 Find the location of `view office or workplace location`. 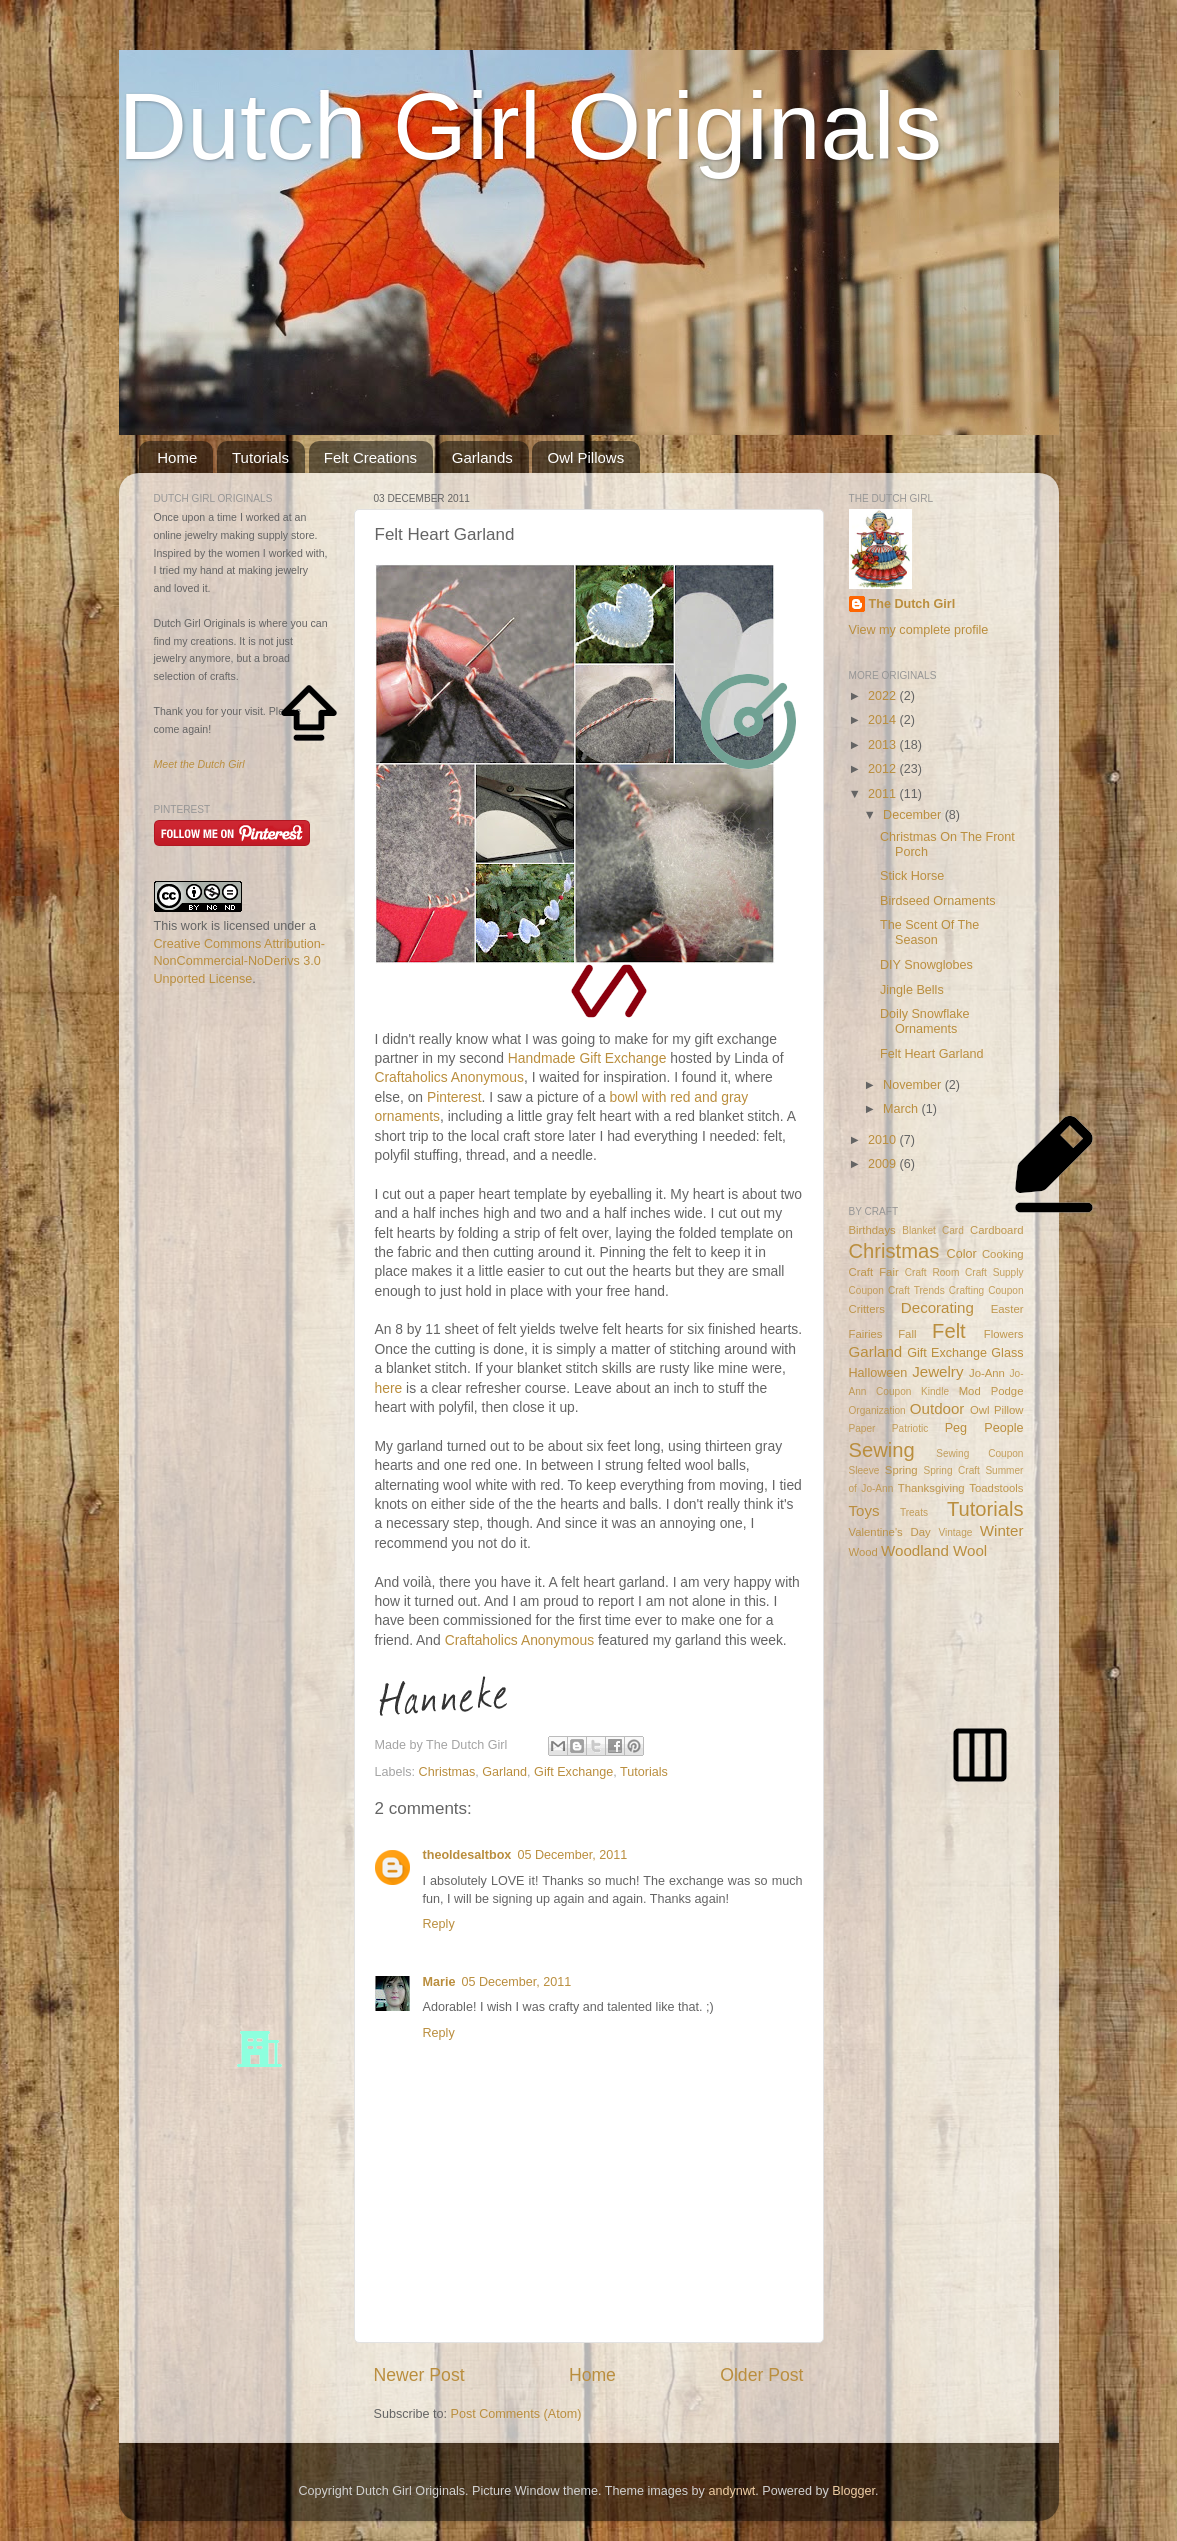

view office or workplace location is located at coordinates (258, 2049).